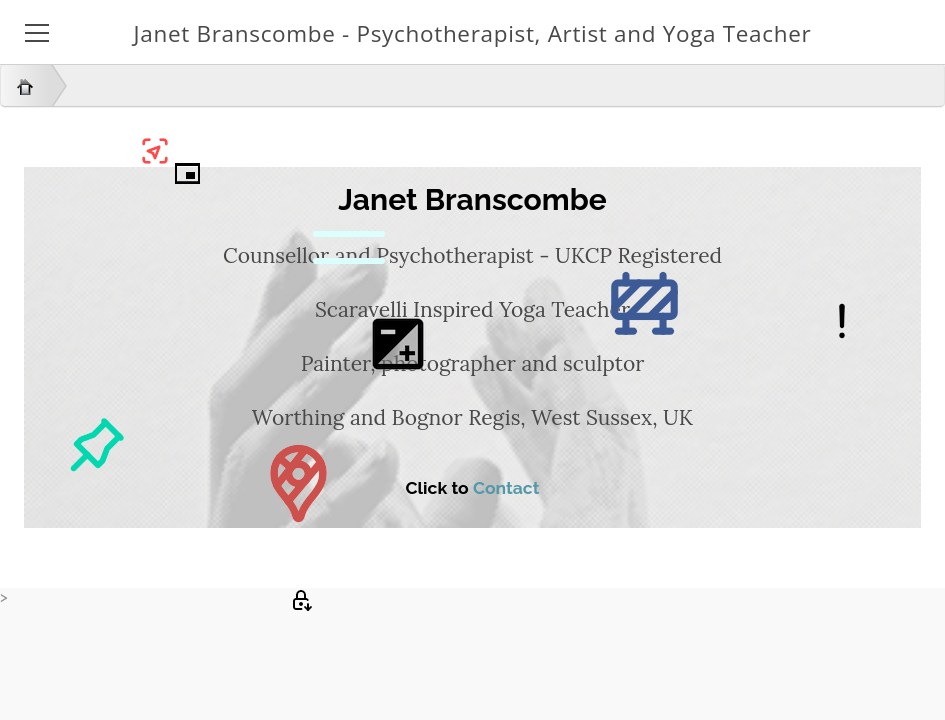 The image size is (945, 720). I want to click on enable picture-in-picture mode, so click(187, 173).